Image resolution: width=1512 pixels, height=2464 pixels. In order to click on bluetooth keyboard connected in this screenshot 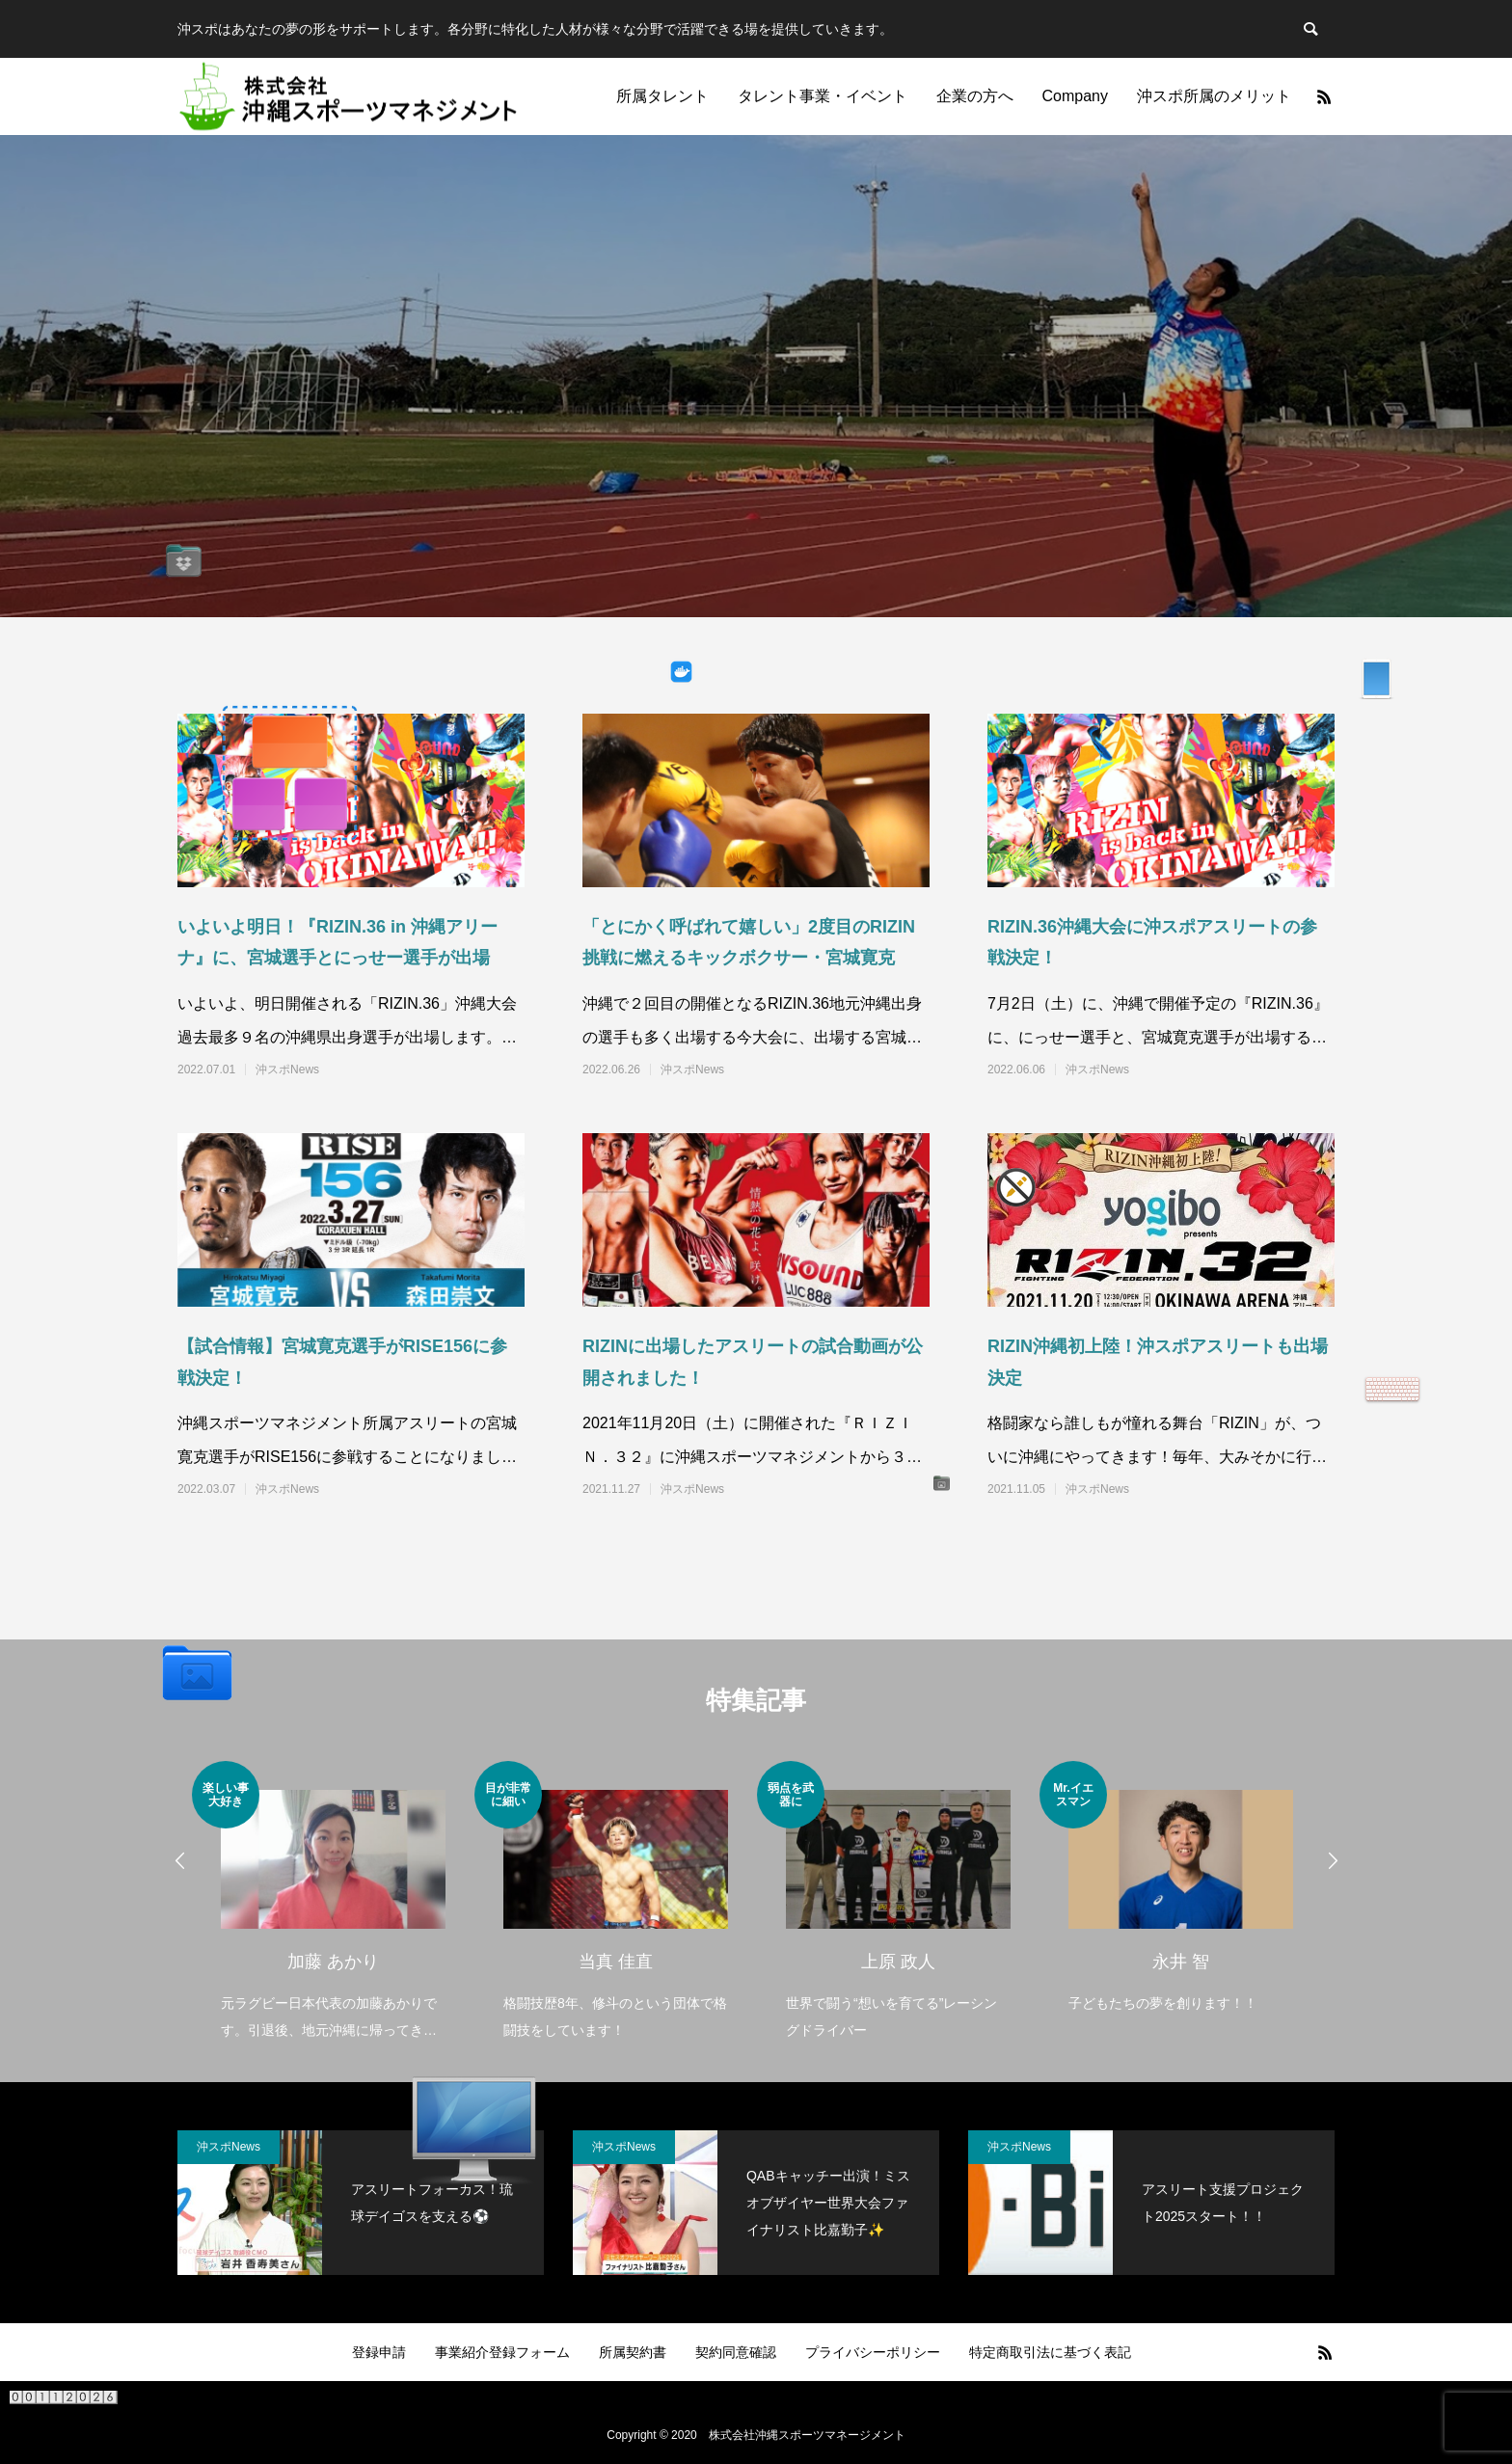, I will do `click(1392, 1390)`.